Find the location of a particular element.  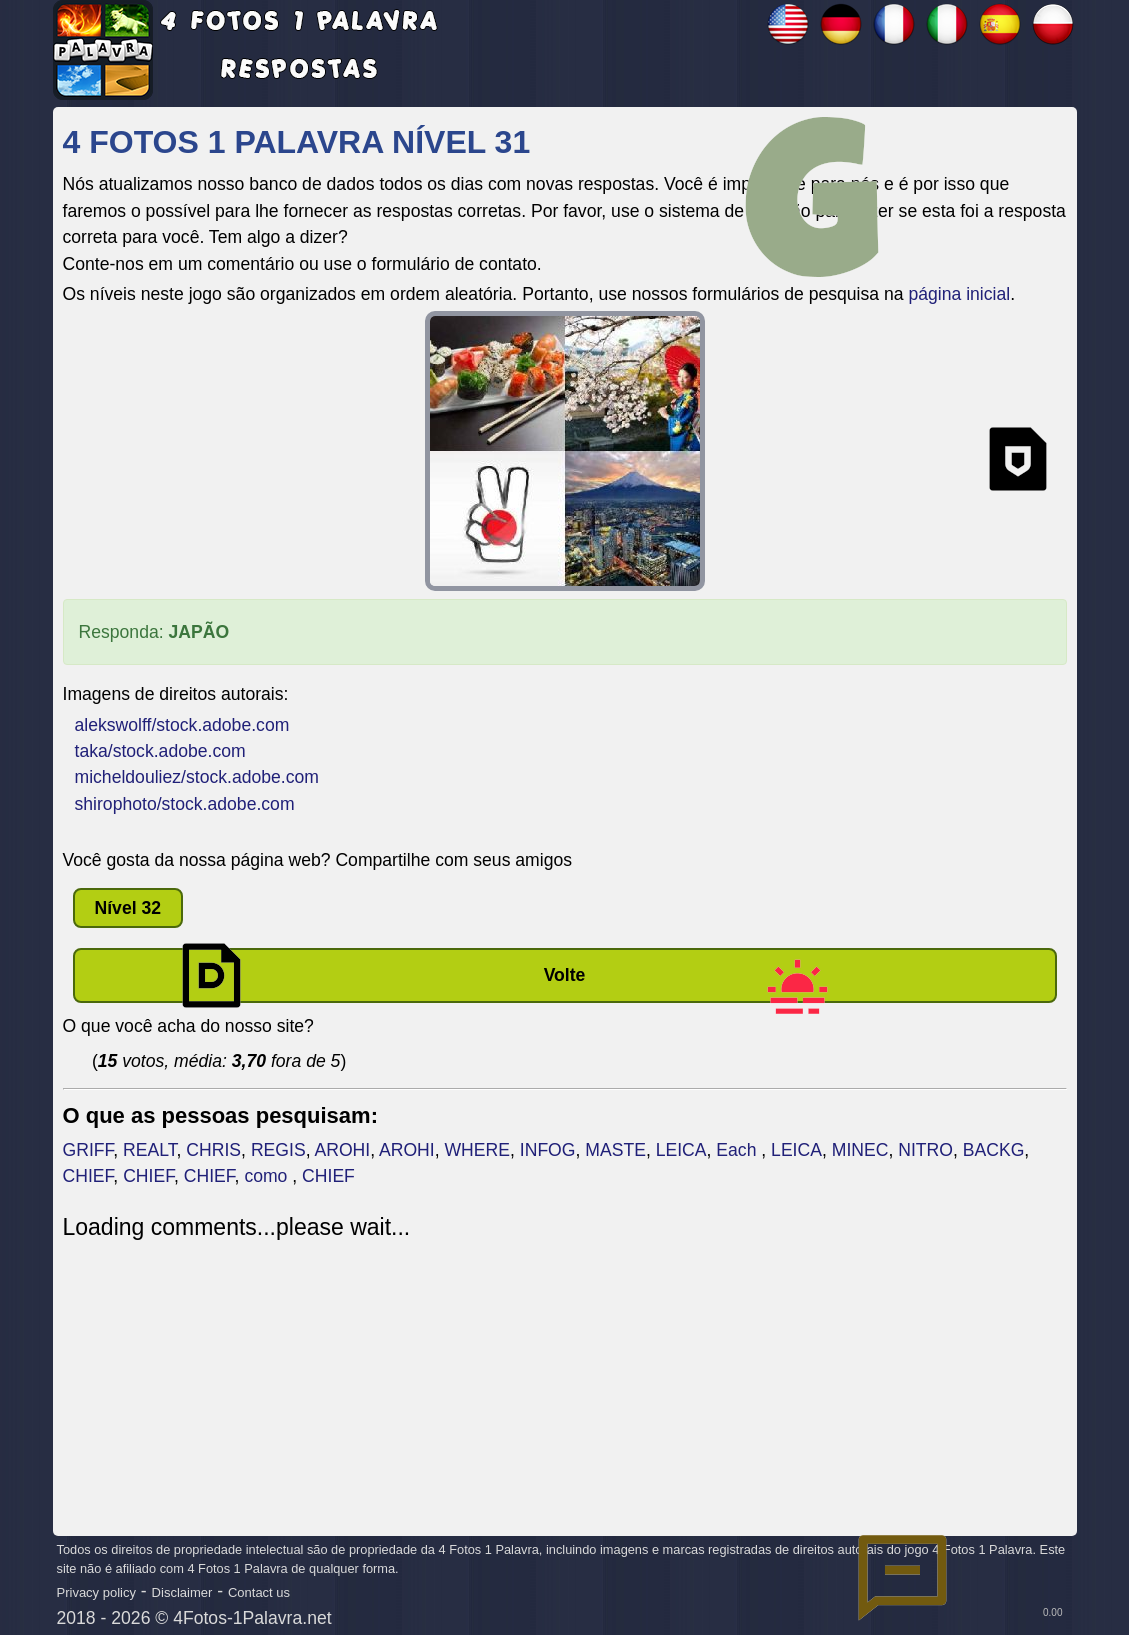

open messaging or chat is located at coordinates (902, 1574).